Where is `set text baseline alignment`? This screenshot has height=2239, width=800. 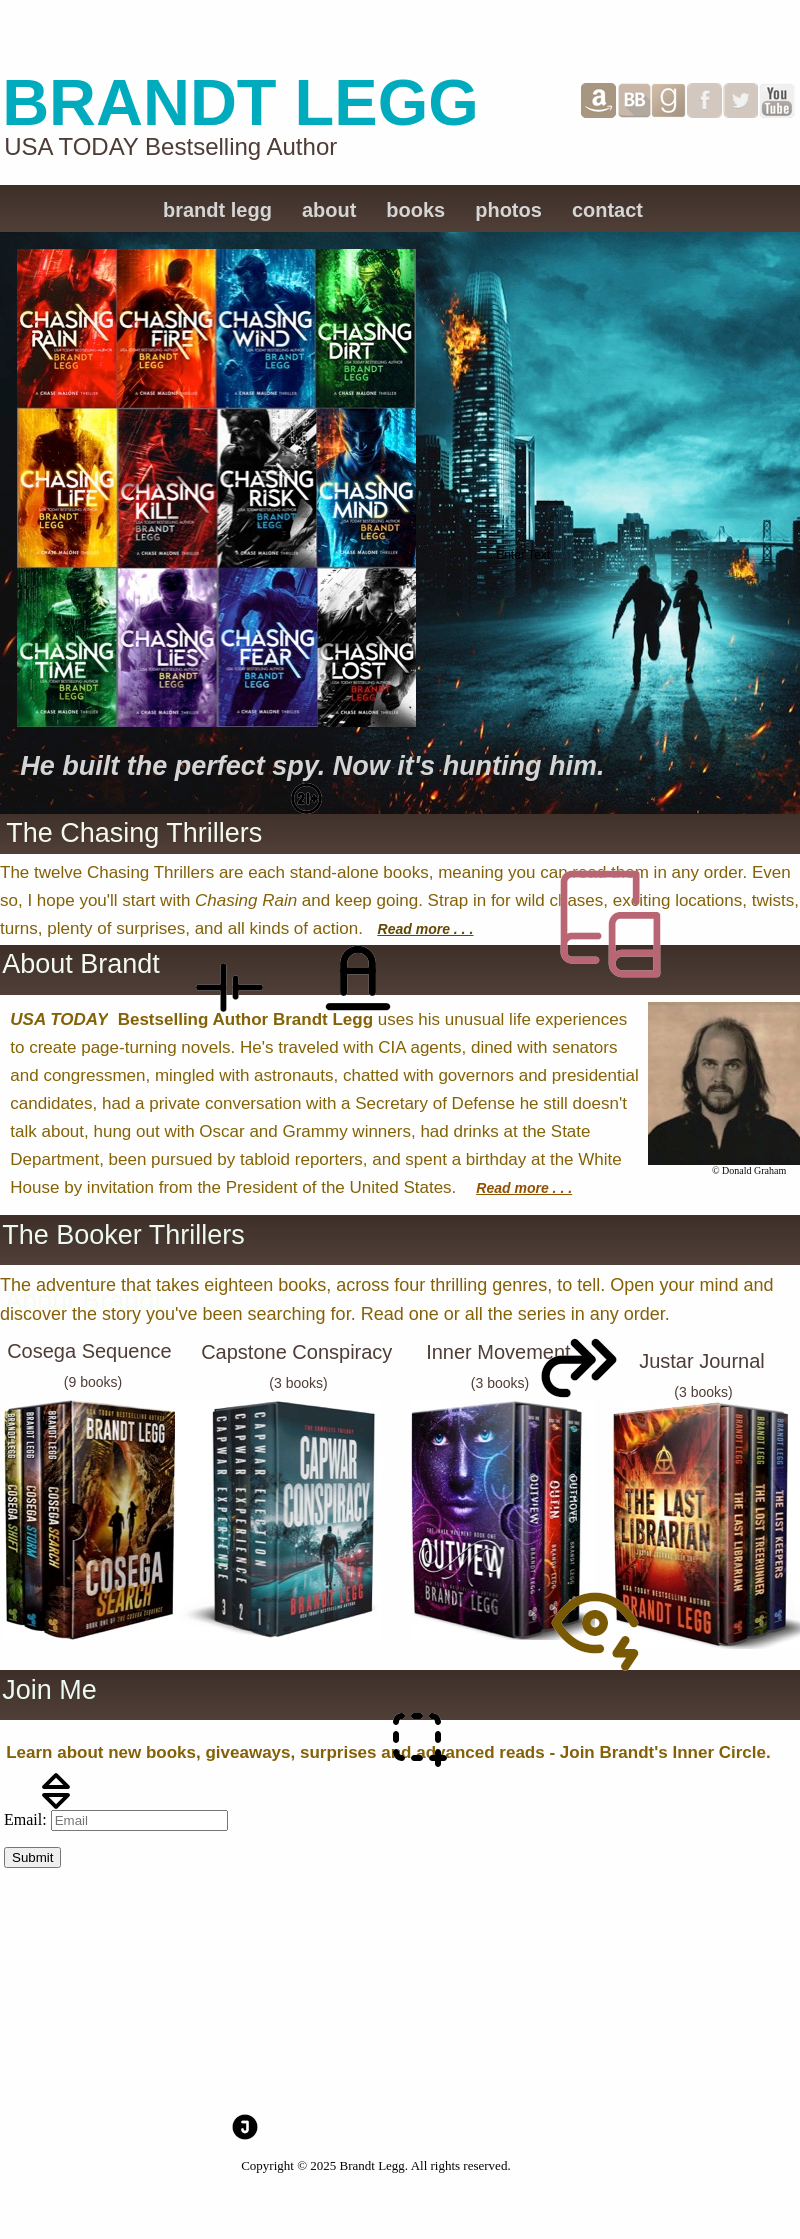
set text baseline alignment is located at coordinates (358, 978).